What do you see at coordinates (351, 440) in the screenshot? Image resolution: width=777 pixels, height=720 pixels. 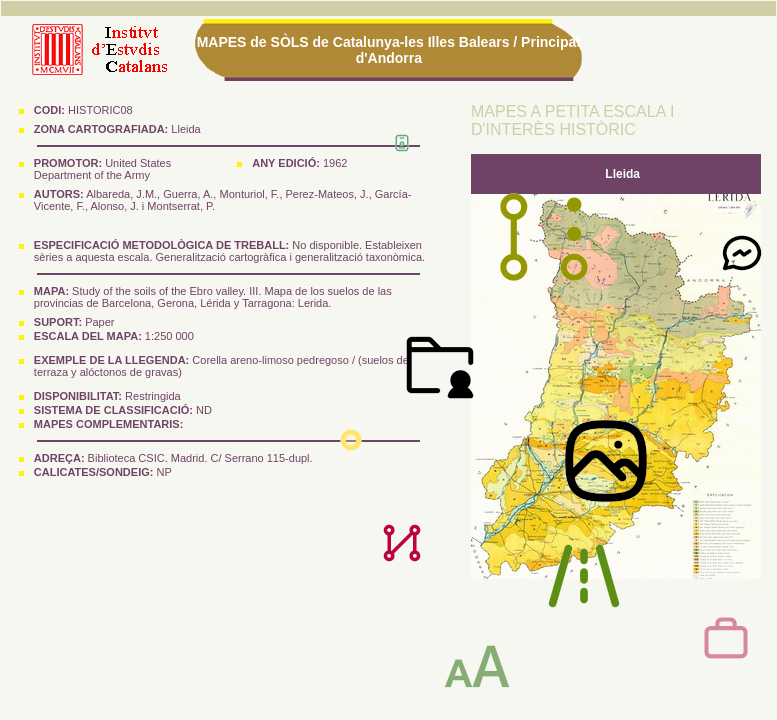 I see `indicates an unread notification or new item` at bounding box center [351, 440].